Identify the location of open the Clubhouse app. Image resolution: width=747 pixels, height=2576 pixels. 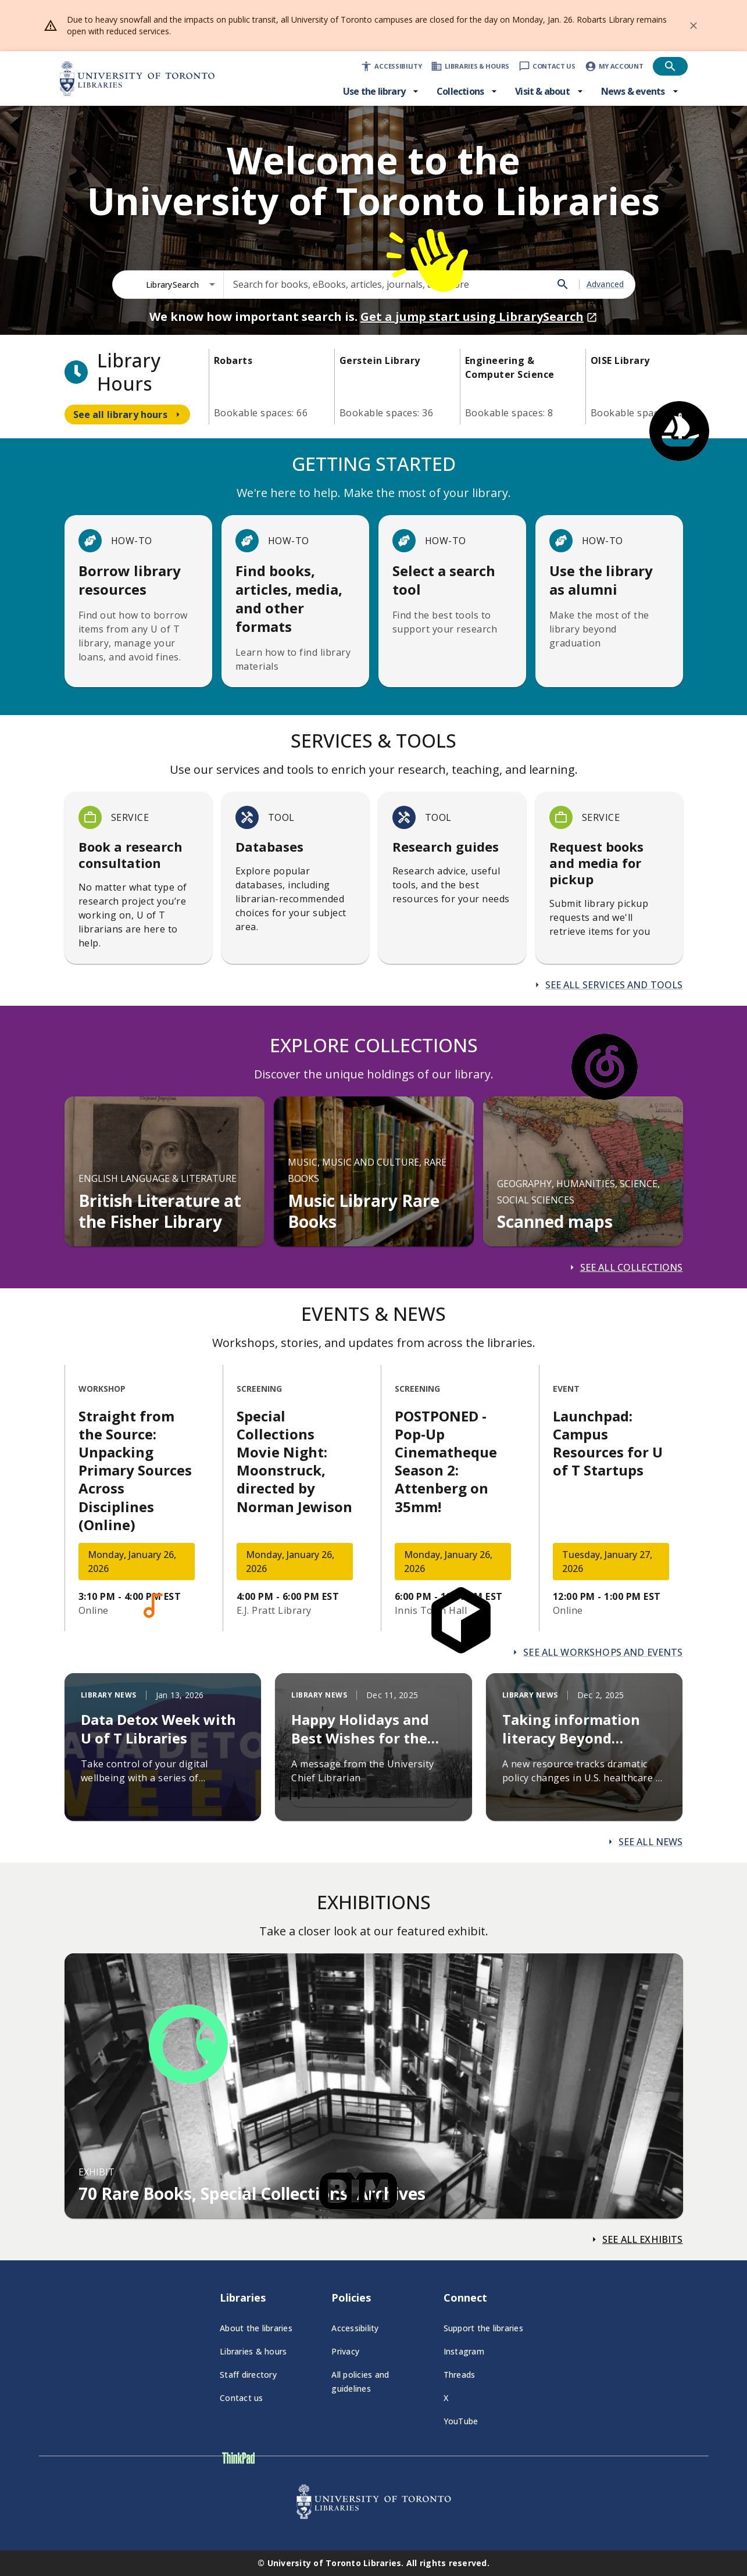
(427, 260).